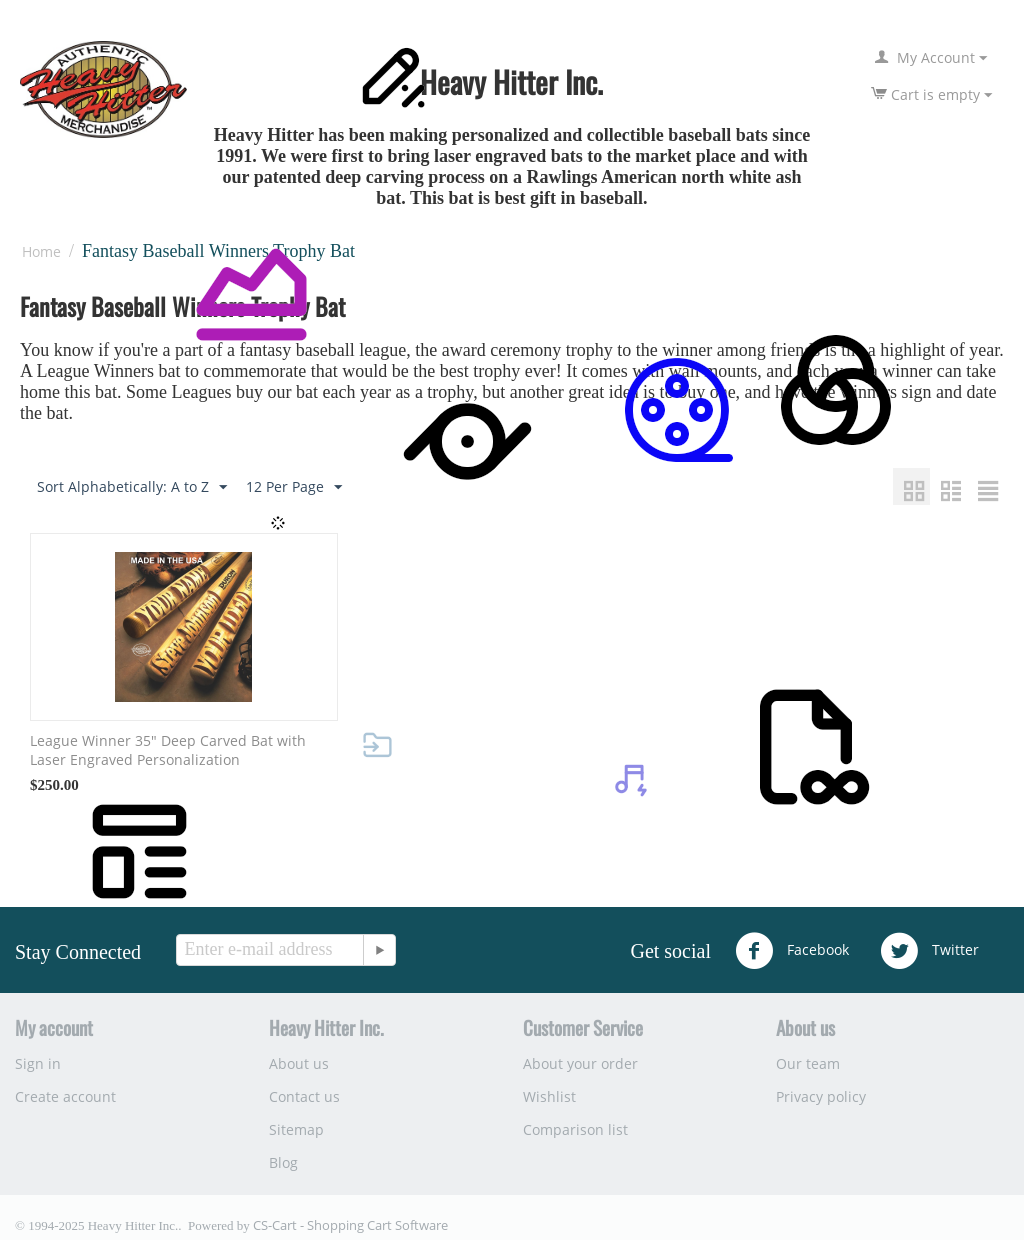 The height and width of the screenshot is (1240, 1024). I want to click on edit or apply a discount code, so click(392, 75).